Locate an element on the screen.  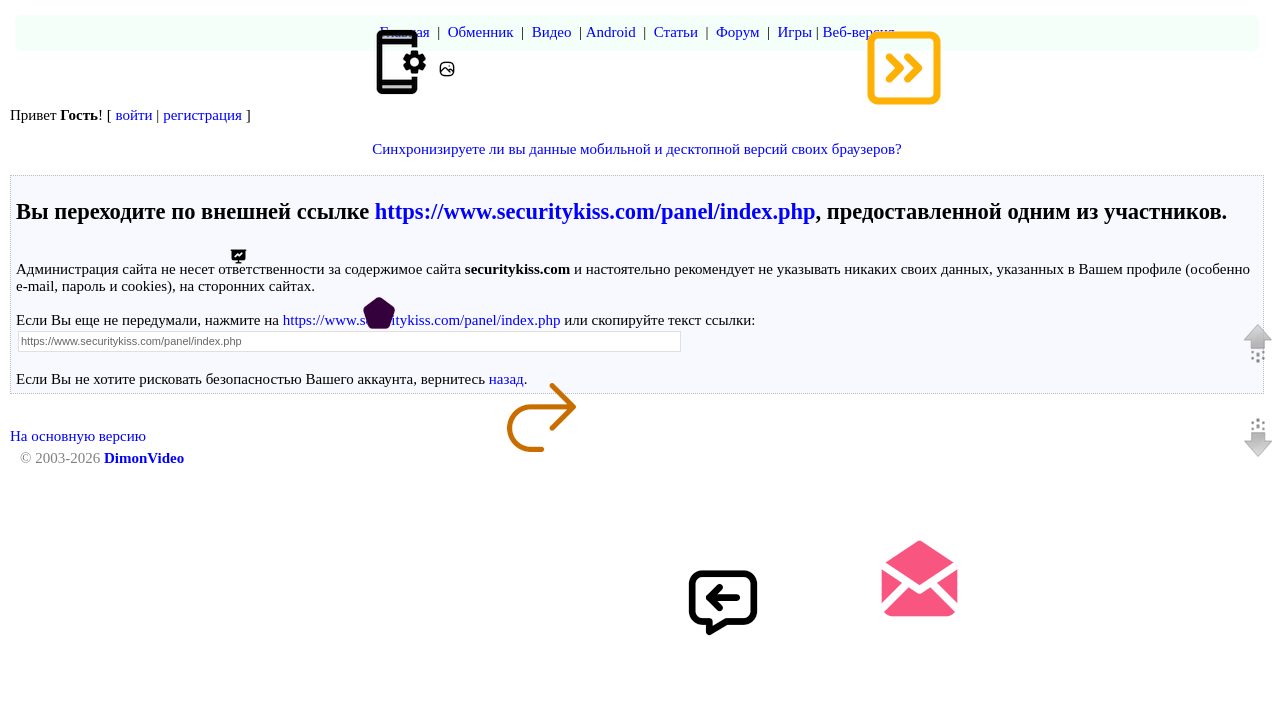
access app settings is located at coordinates (397, 62).